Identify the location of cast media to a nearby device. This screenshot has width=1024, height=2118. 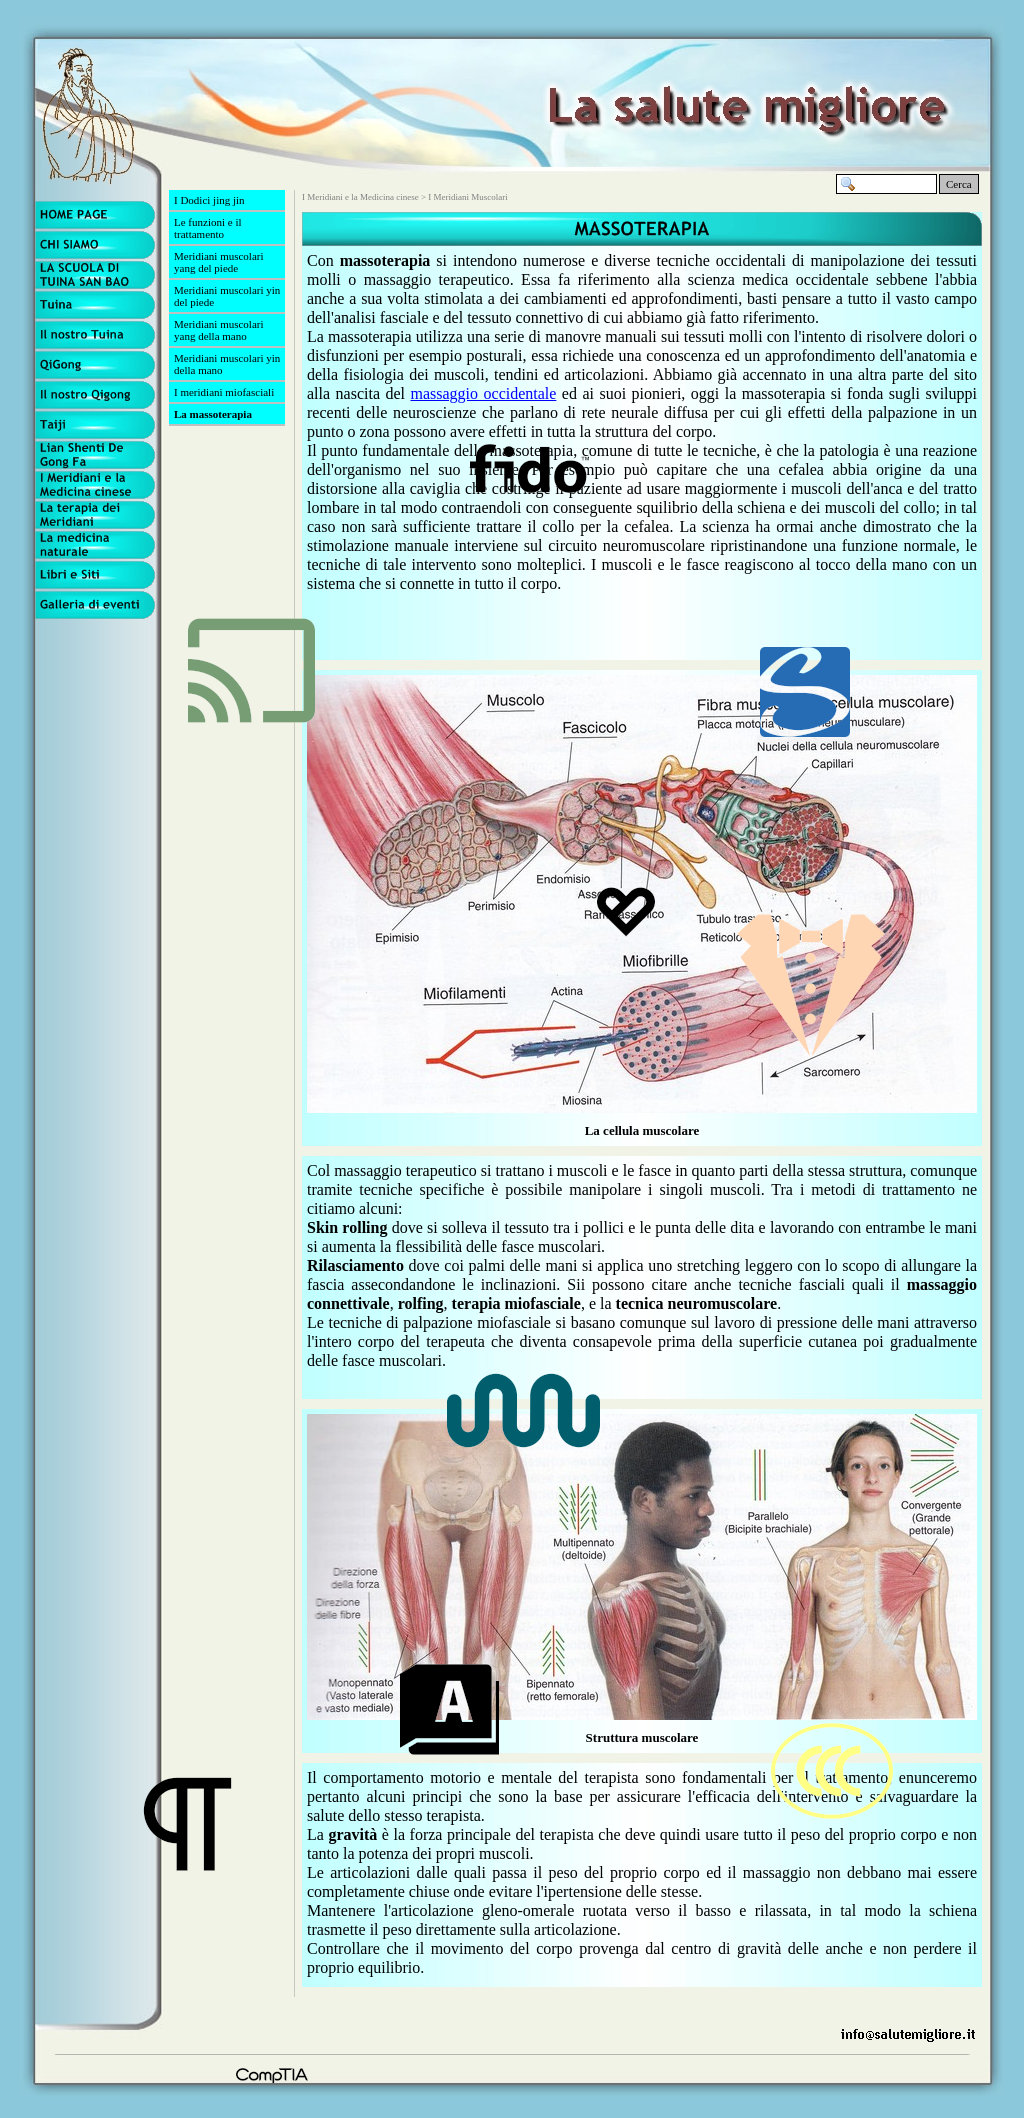
(251, 670).